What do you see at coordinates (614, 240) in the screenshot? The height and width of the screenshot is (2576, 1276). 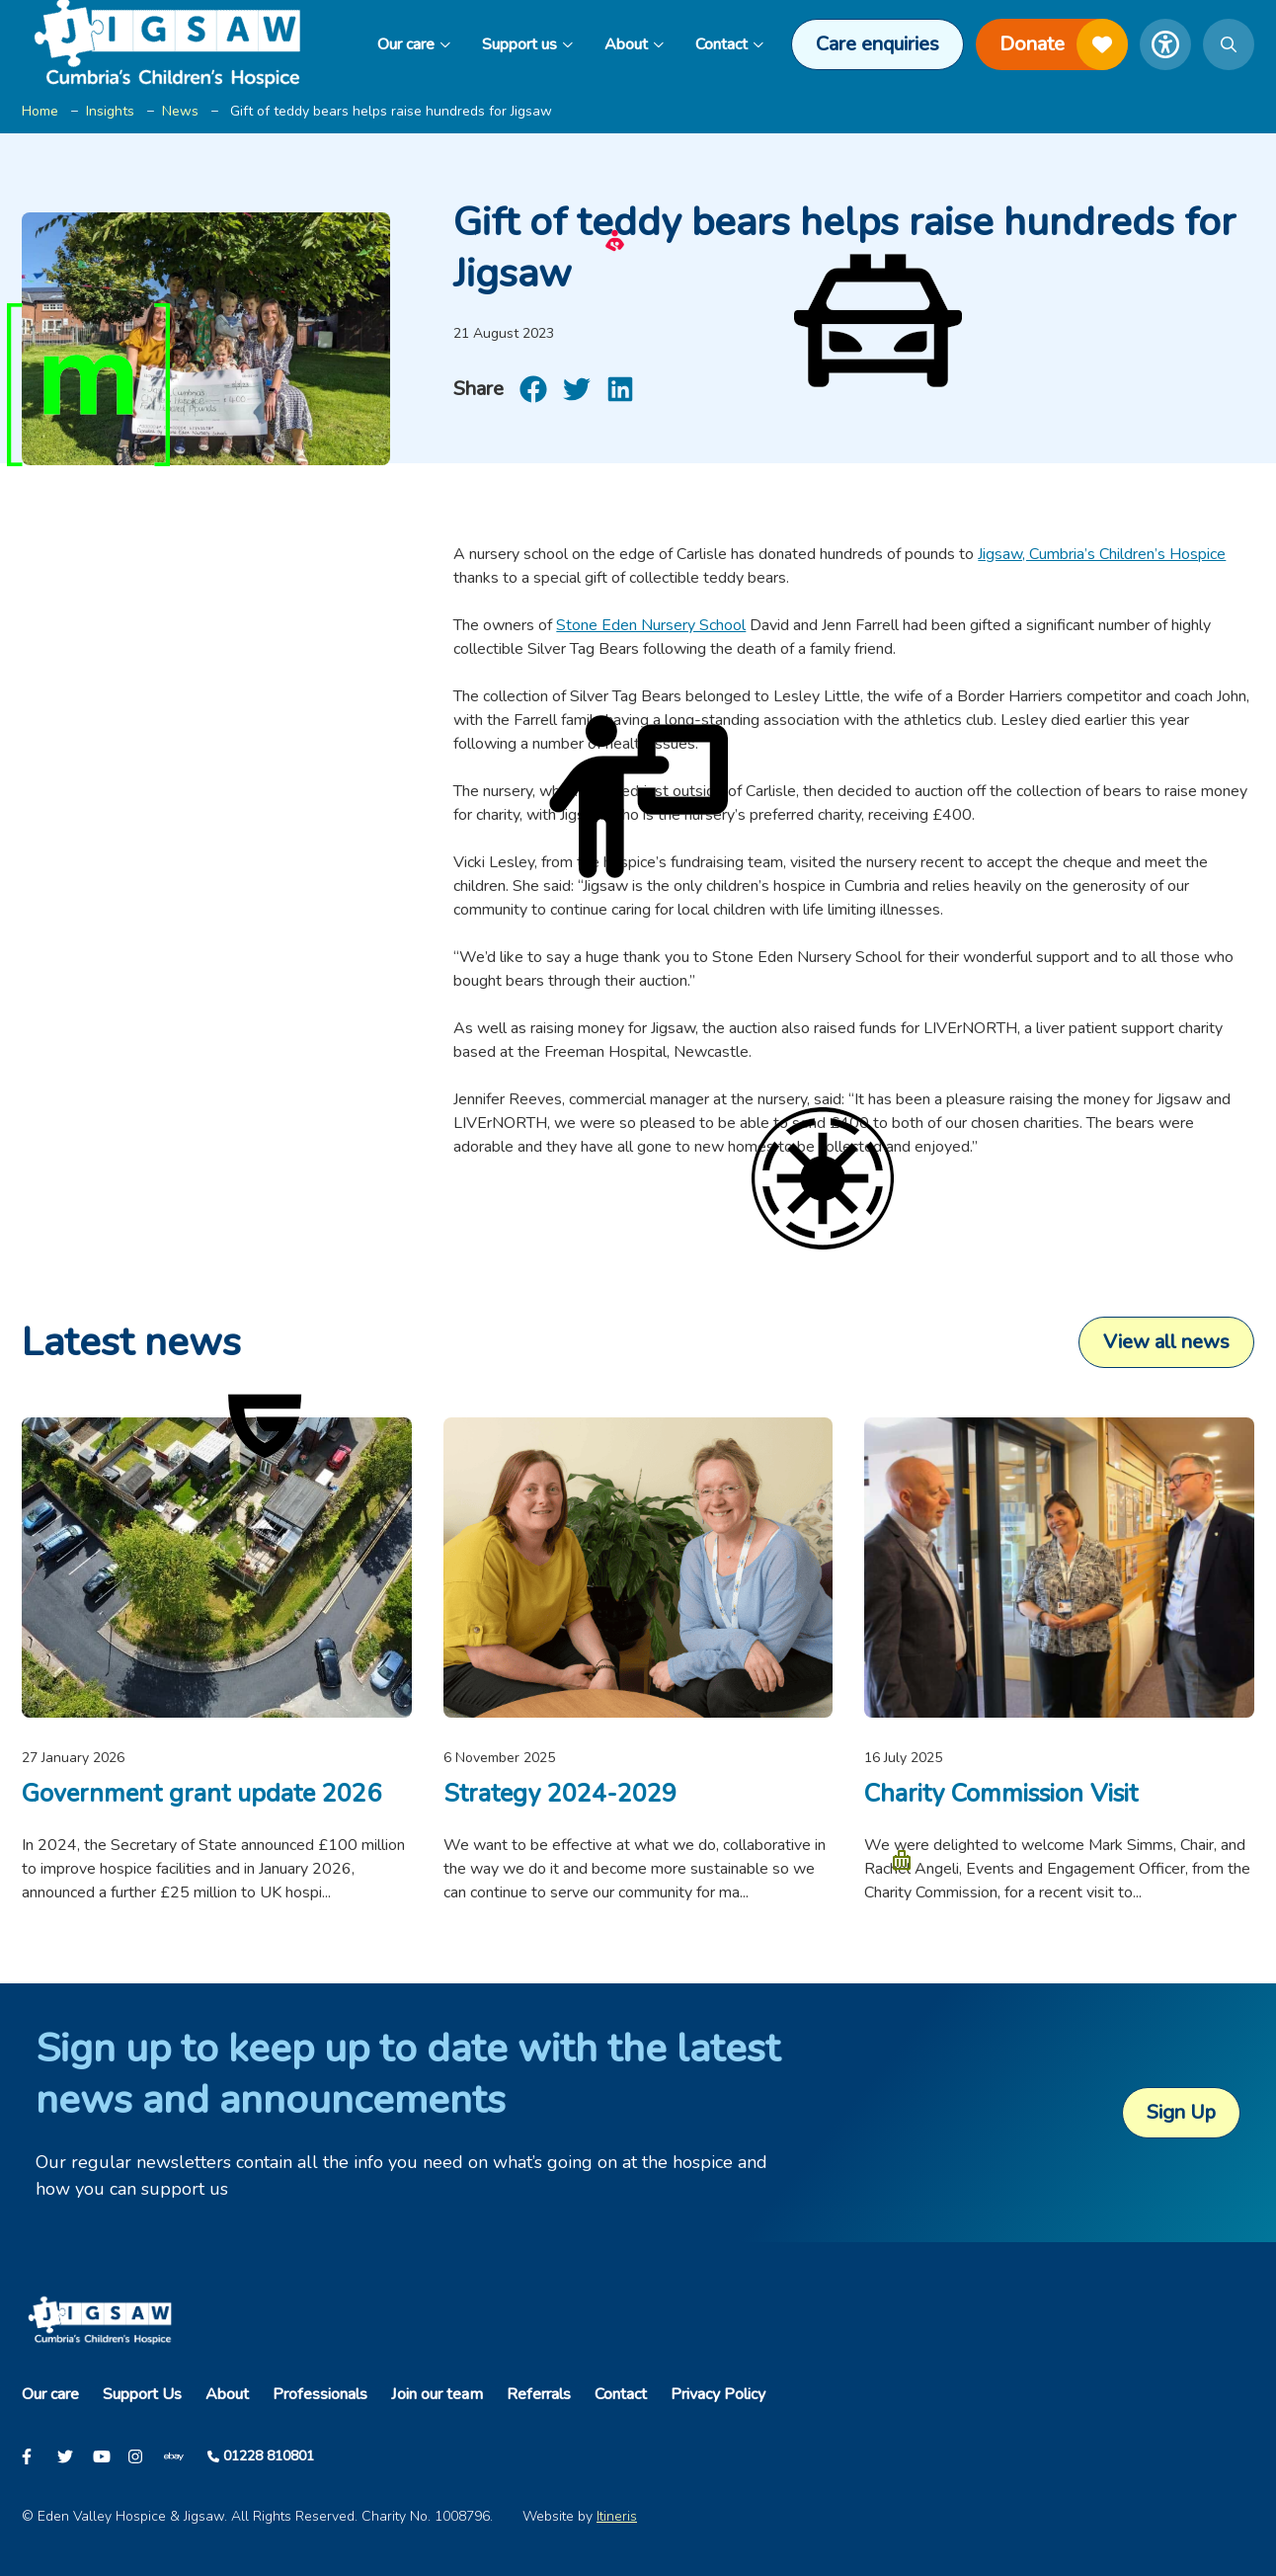 I see `indicates a breastfeeding or nursing room` at bounding box center [614, 240].